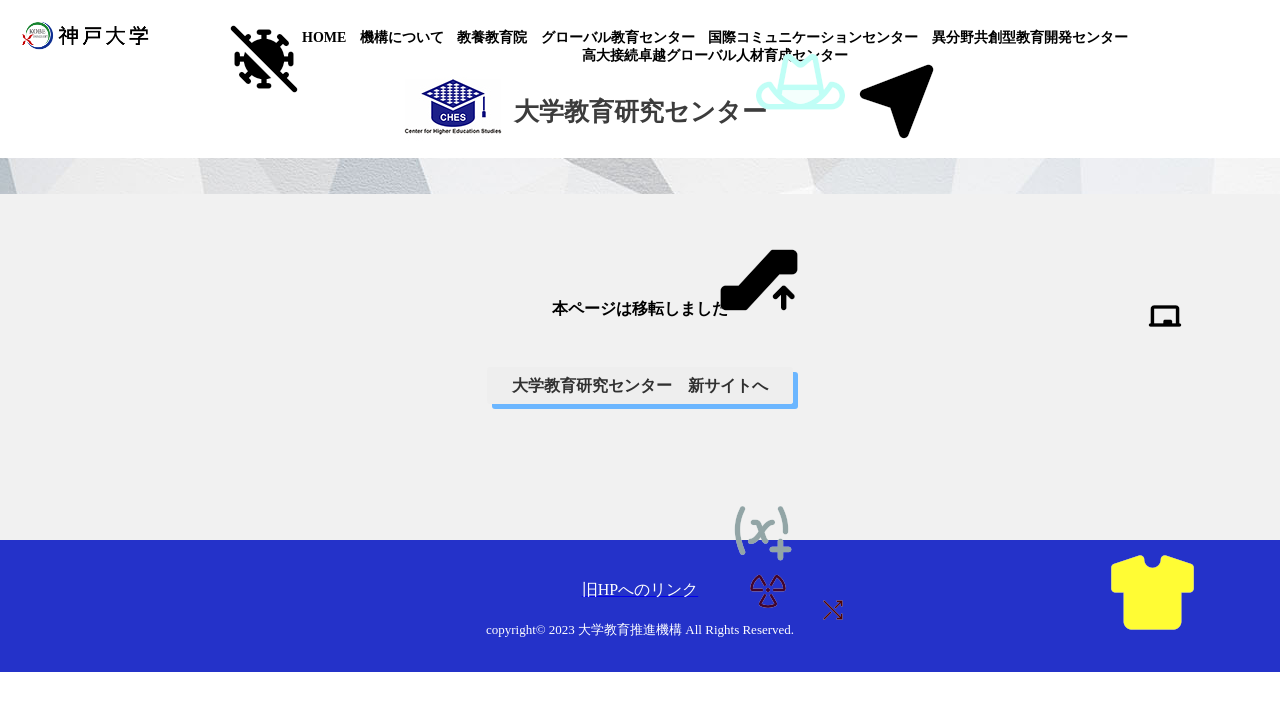  What do you see at coordinates (1152, 592) in the screenshot?
I see `browse clothing or apparel items` at bounding box center [1152, 592].